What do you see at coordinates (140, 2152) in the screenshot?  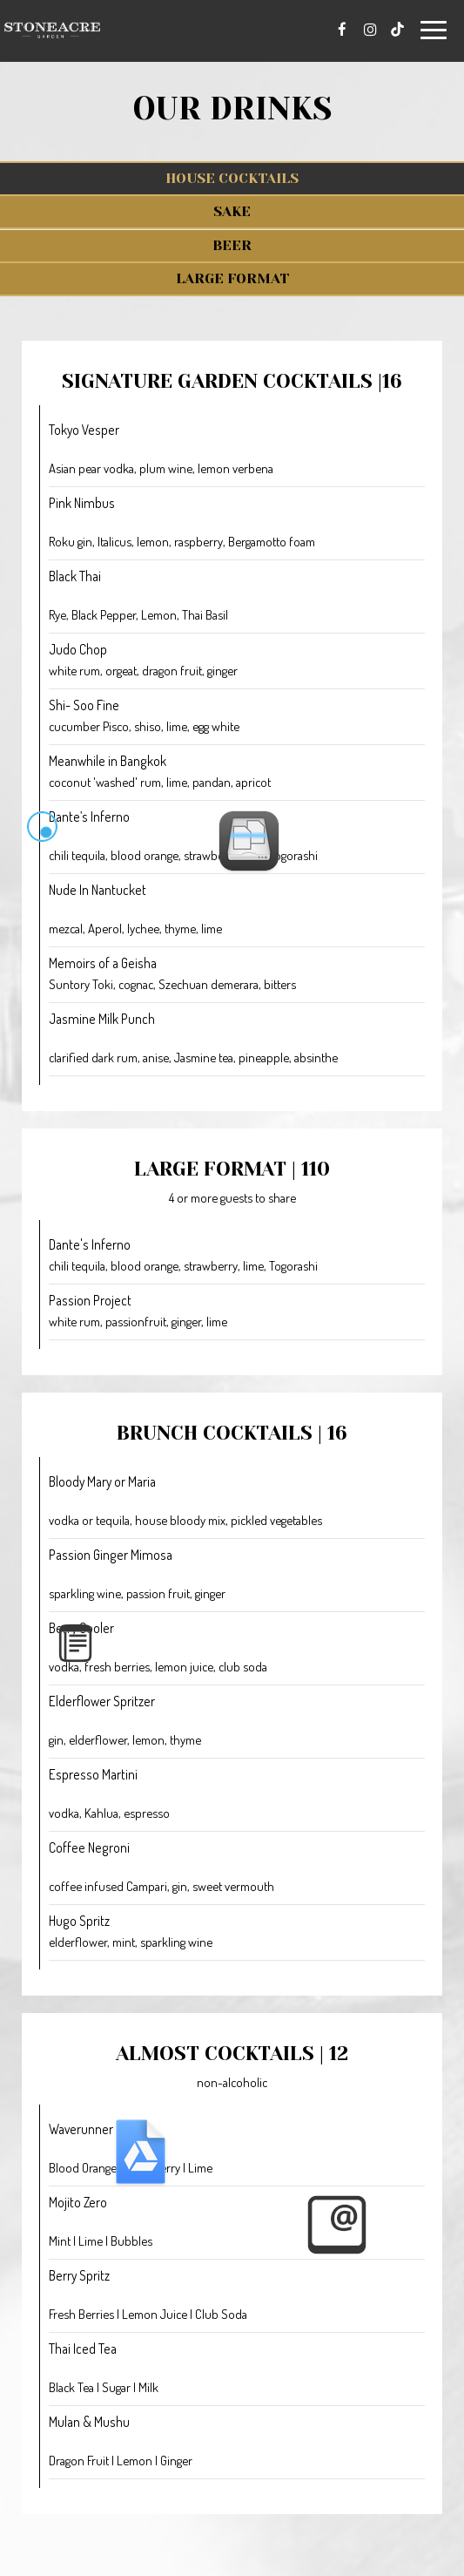 I see `a google drive shortcut or linked file` at bounding box center [140, 2152].